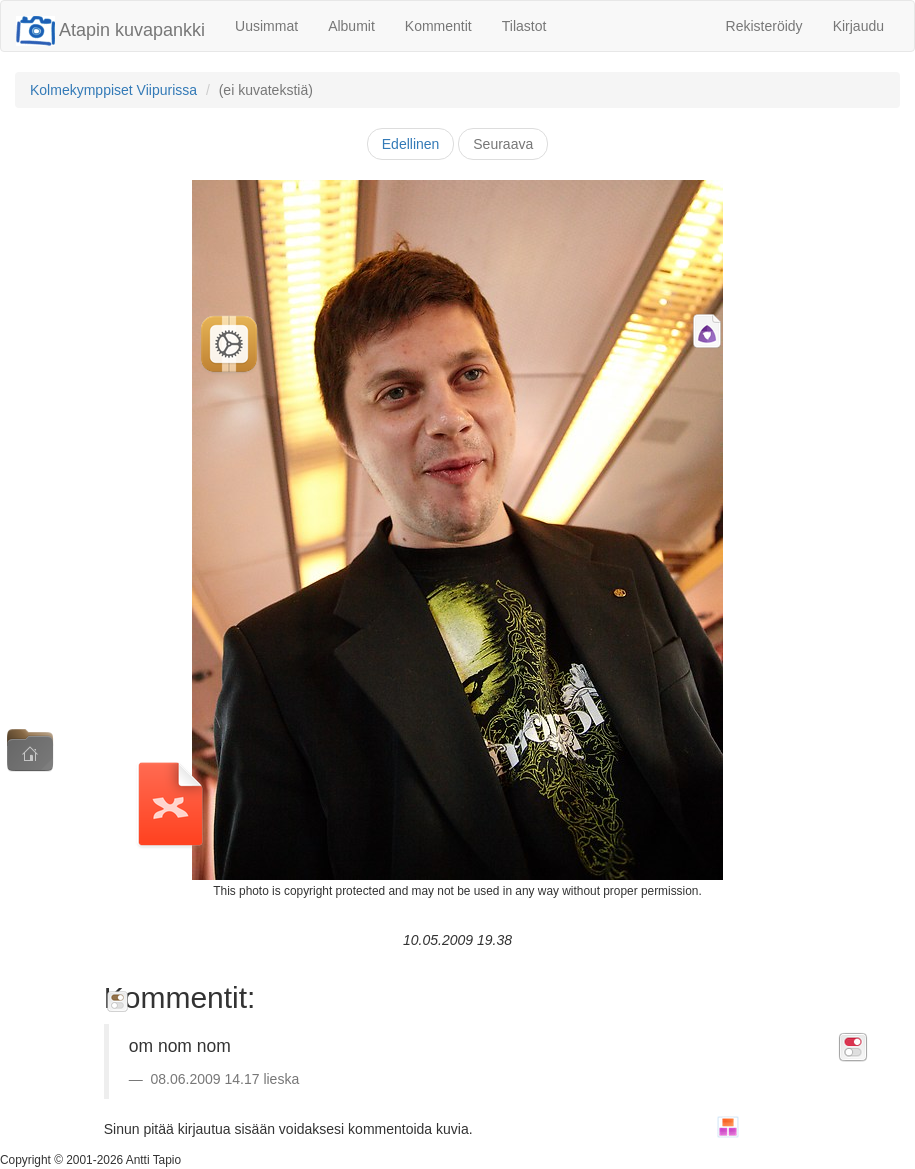  What do you see at coordinates (30, 750) in the screenshot?
I see `access your home folder` at bounding box center [30, 750].